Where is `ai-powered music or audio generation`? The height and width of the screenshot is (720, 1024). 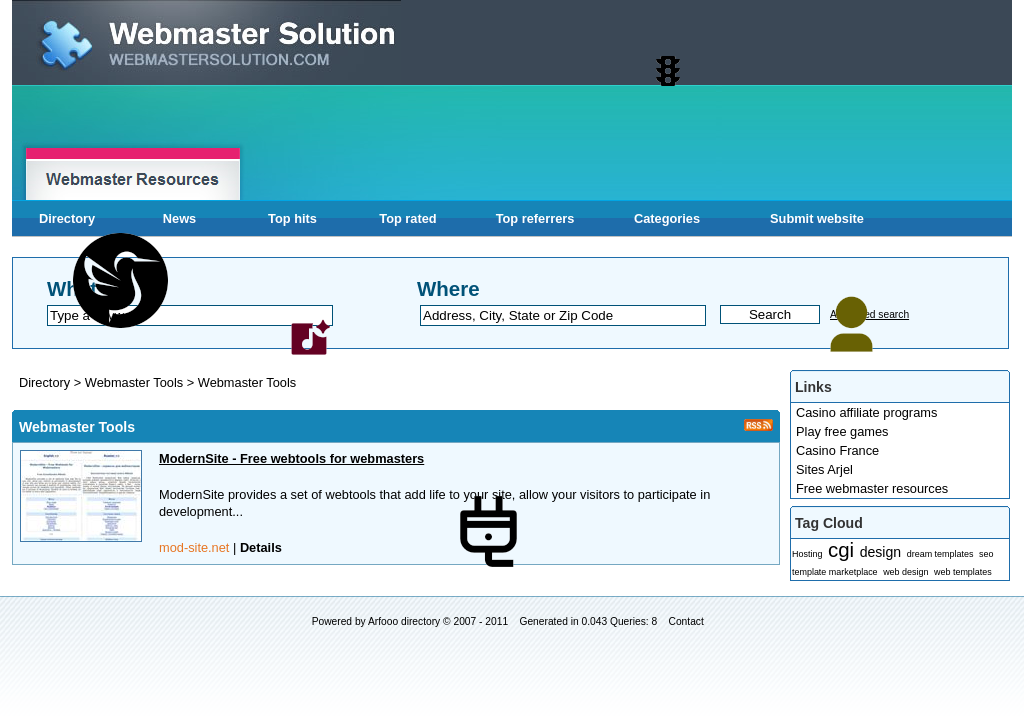
ai-powered music or audio generation is located at coordinates (309, 339).